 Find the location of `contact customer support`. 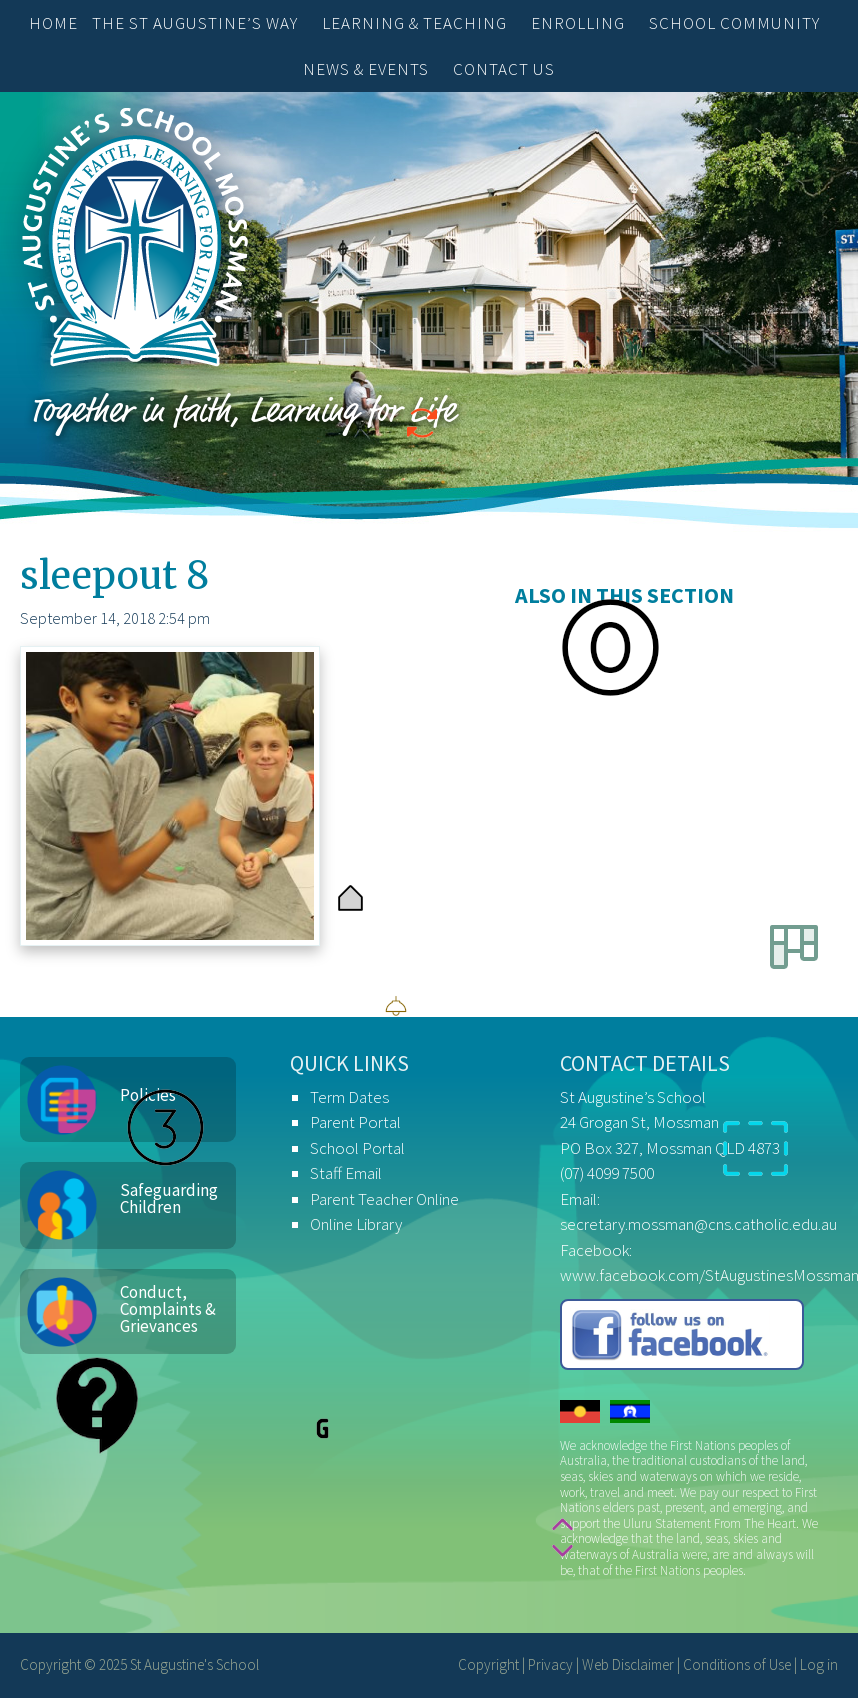

contact customer support is located at coordinates (99, 1405).